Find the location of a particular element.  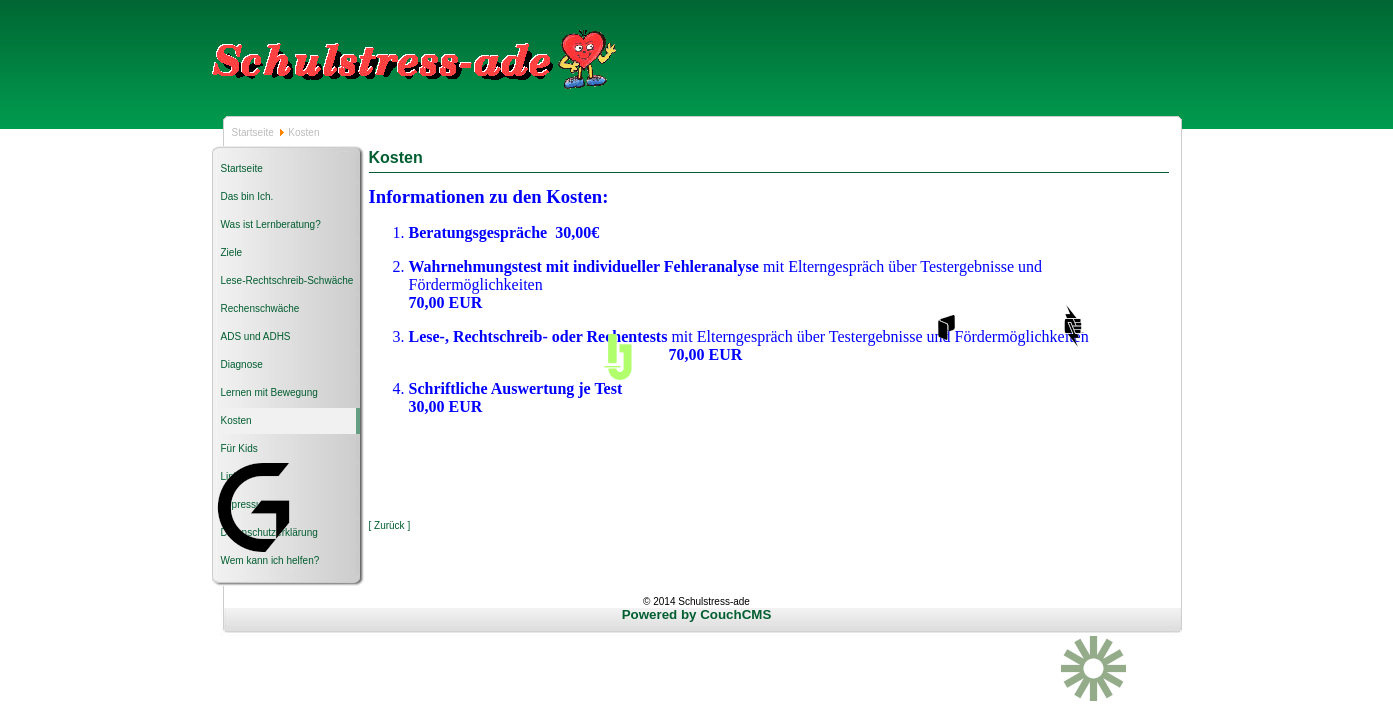

pantheon website hosting platform logo is located at coordinates (1074, 326).